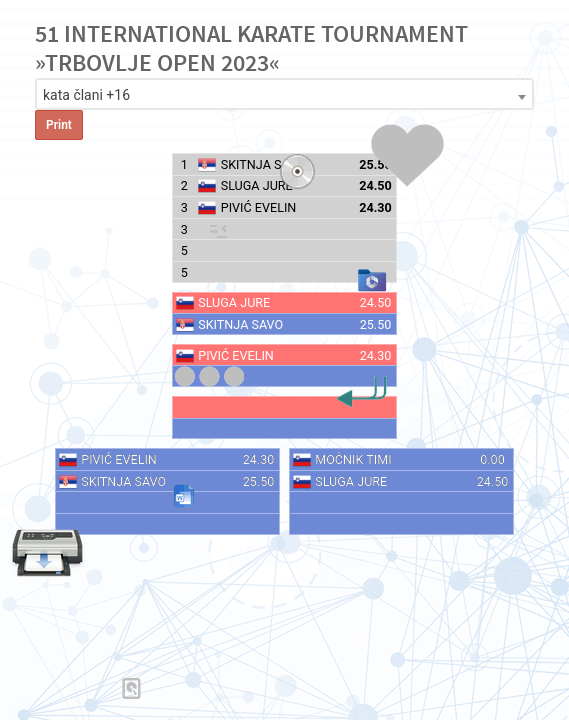 The height and width of the screenshot is (720, 569). What do you see at coordinates (184, 496) in the screenshot?
I see `a microsoft word document file` at bounding box center [184, 496].